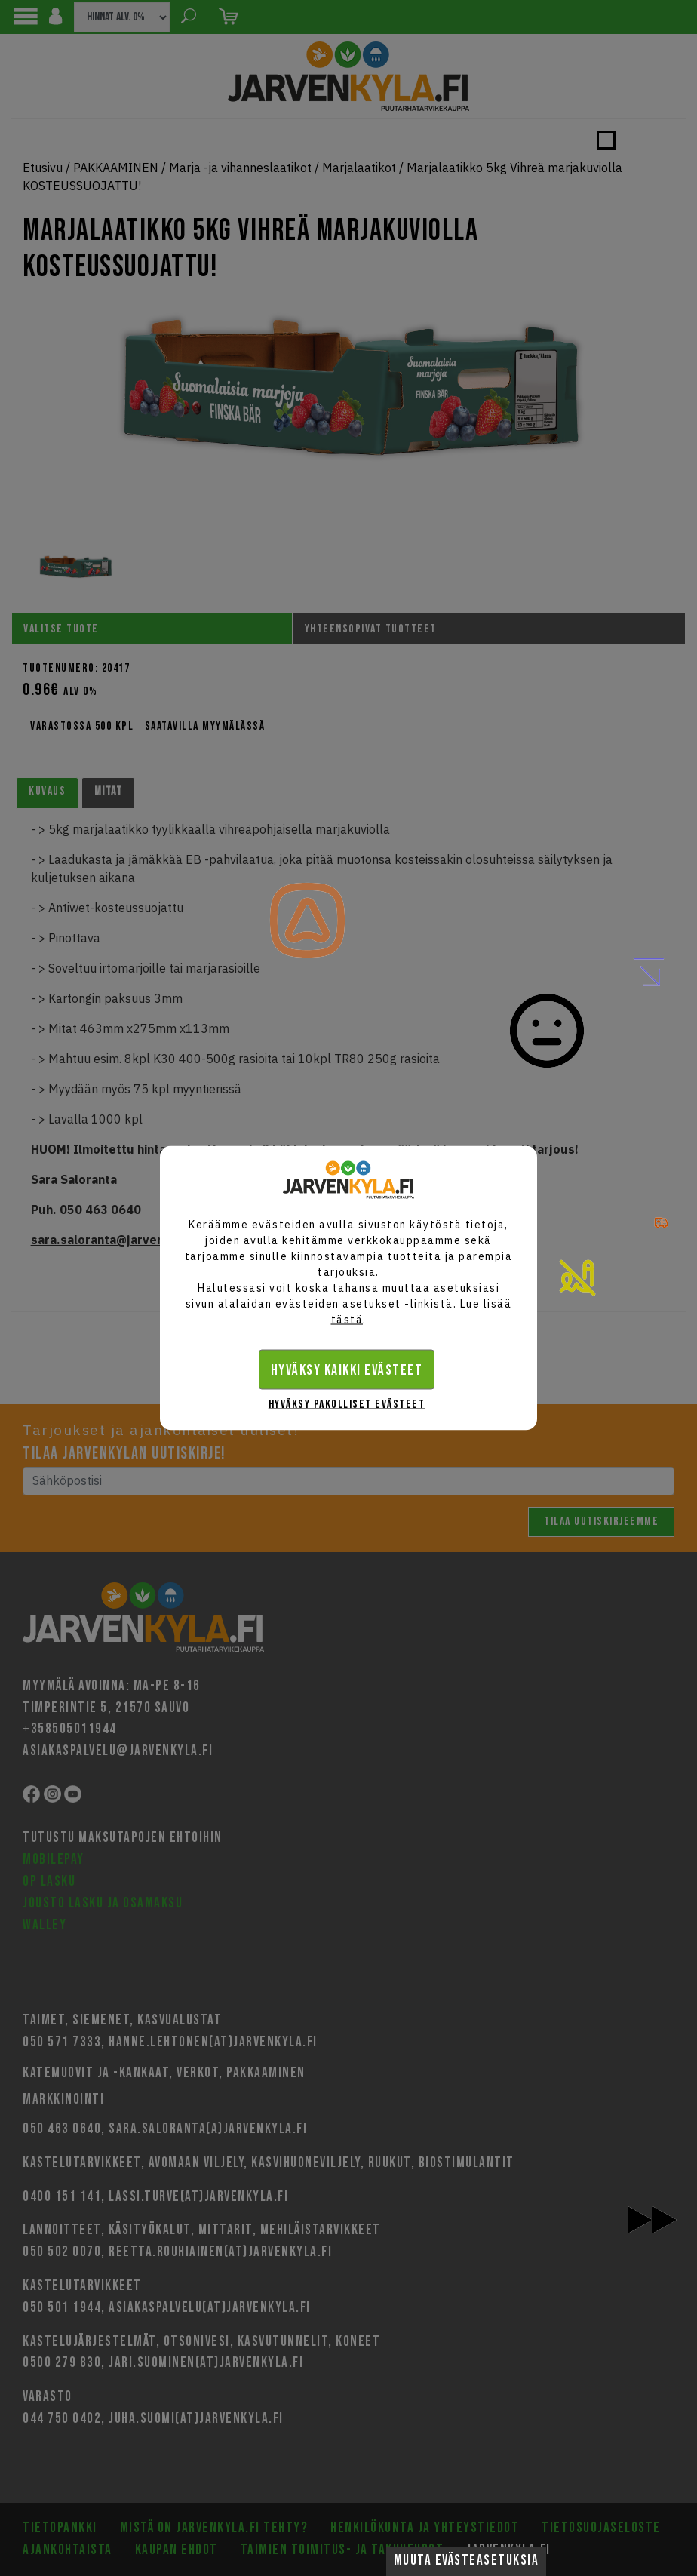  Describe the element at coordinates (661, 1222) in the screenshot. I see `request emergency medical services` at that location.